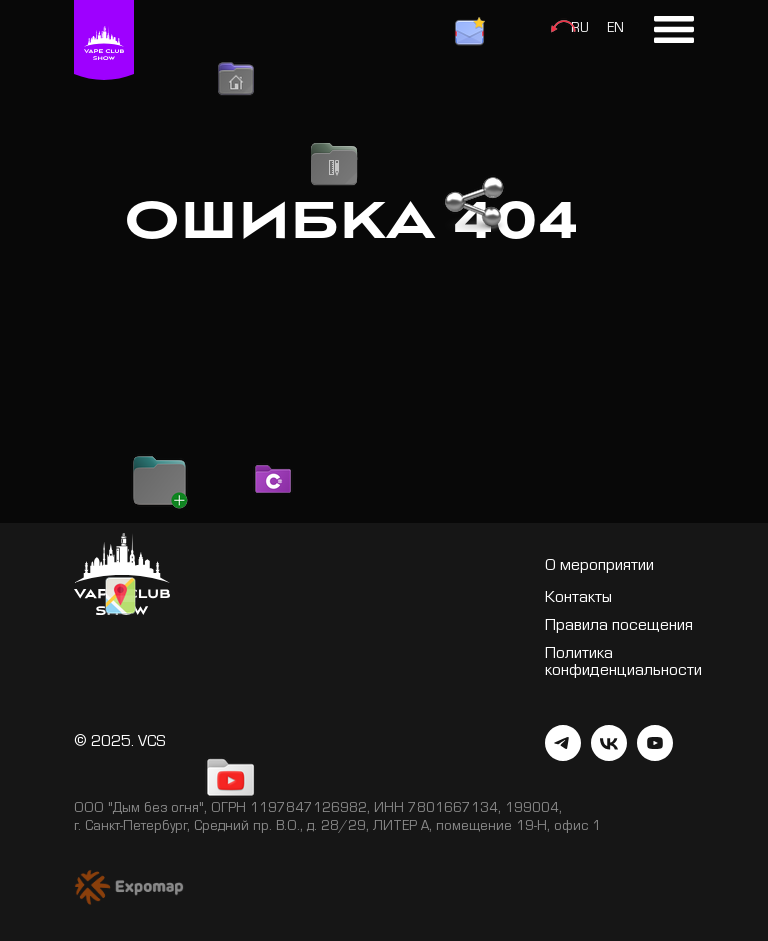  I want to click on access sharing and network preferences, so click(473, 200).